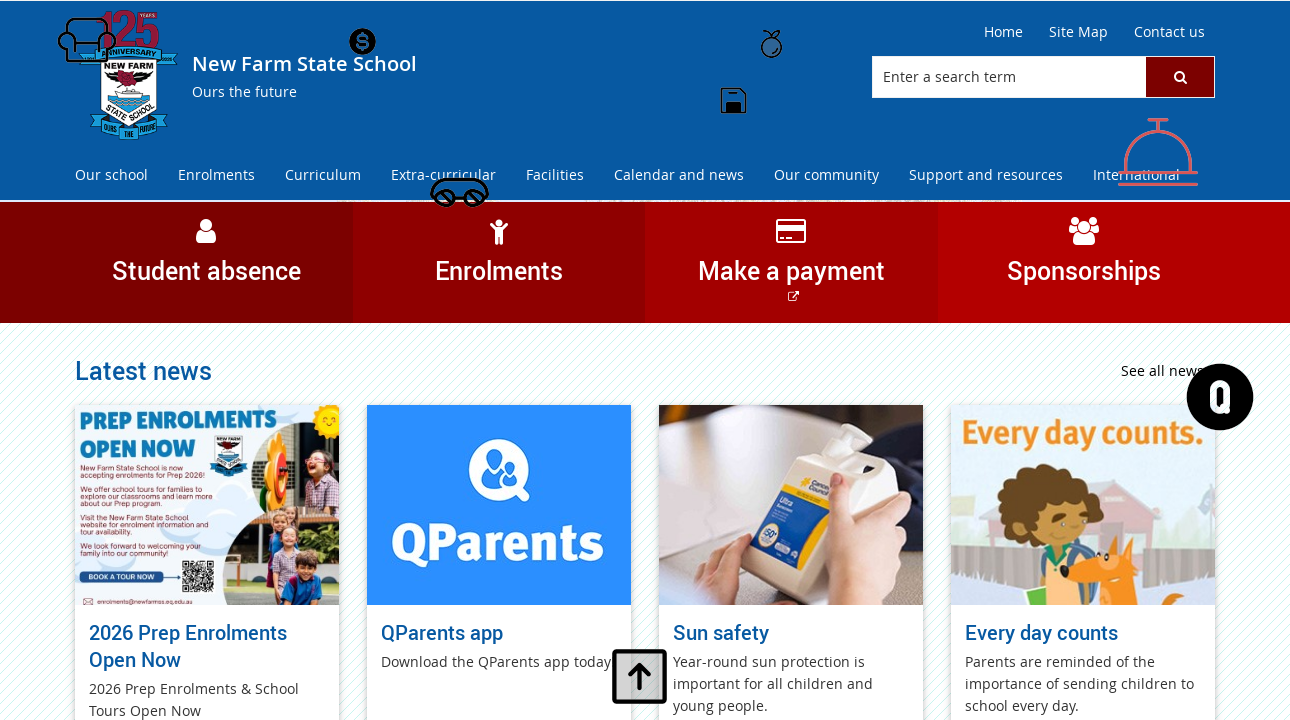  I want to click on browse furniture or home decor items, so click(87, 41).